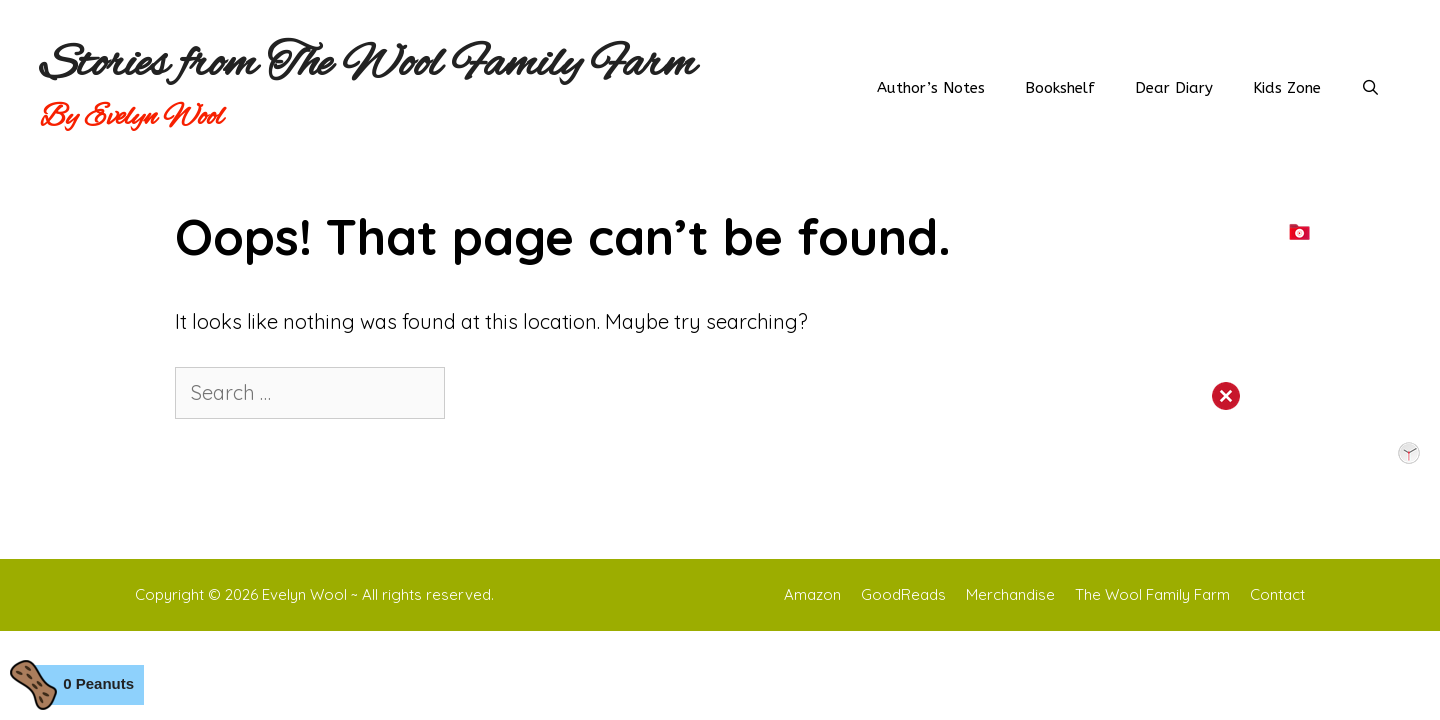 This screenshot has width=1440, height=720. Describe the element at coordinates (1299, 232) in the screenshot. I see `open folder containing youtube music files` at that location.